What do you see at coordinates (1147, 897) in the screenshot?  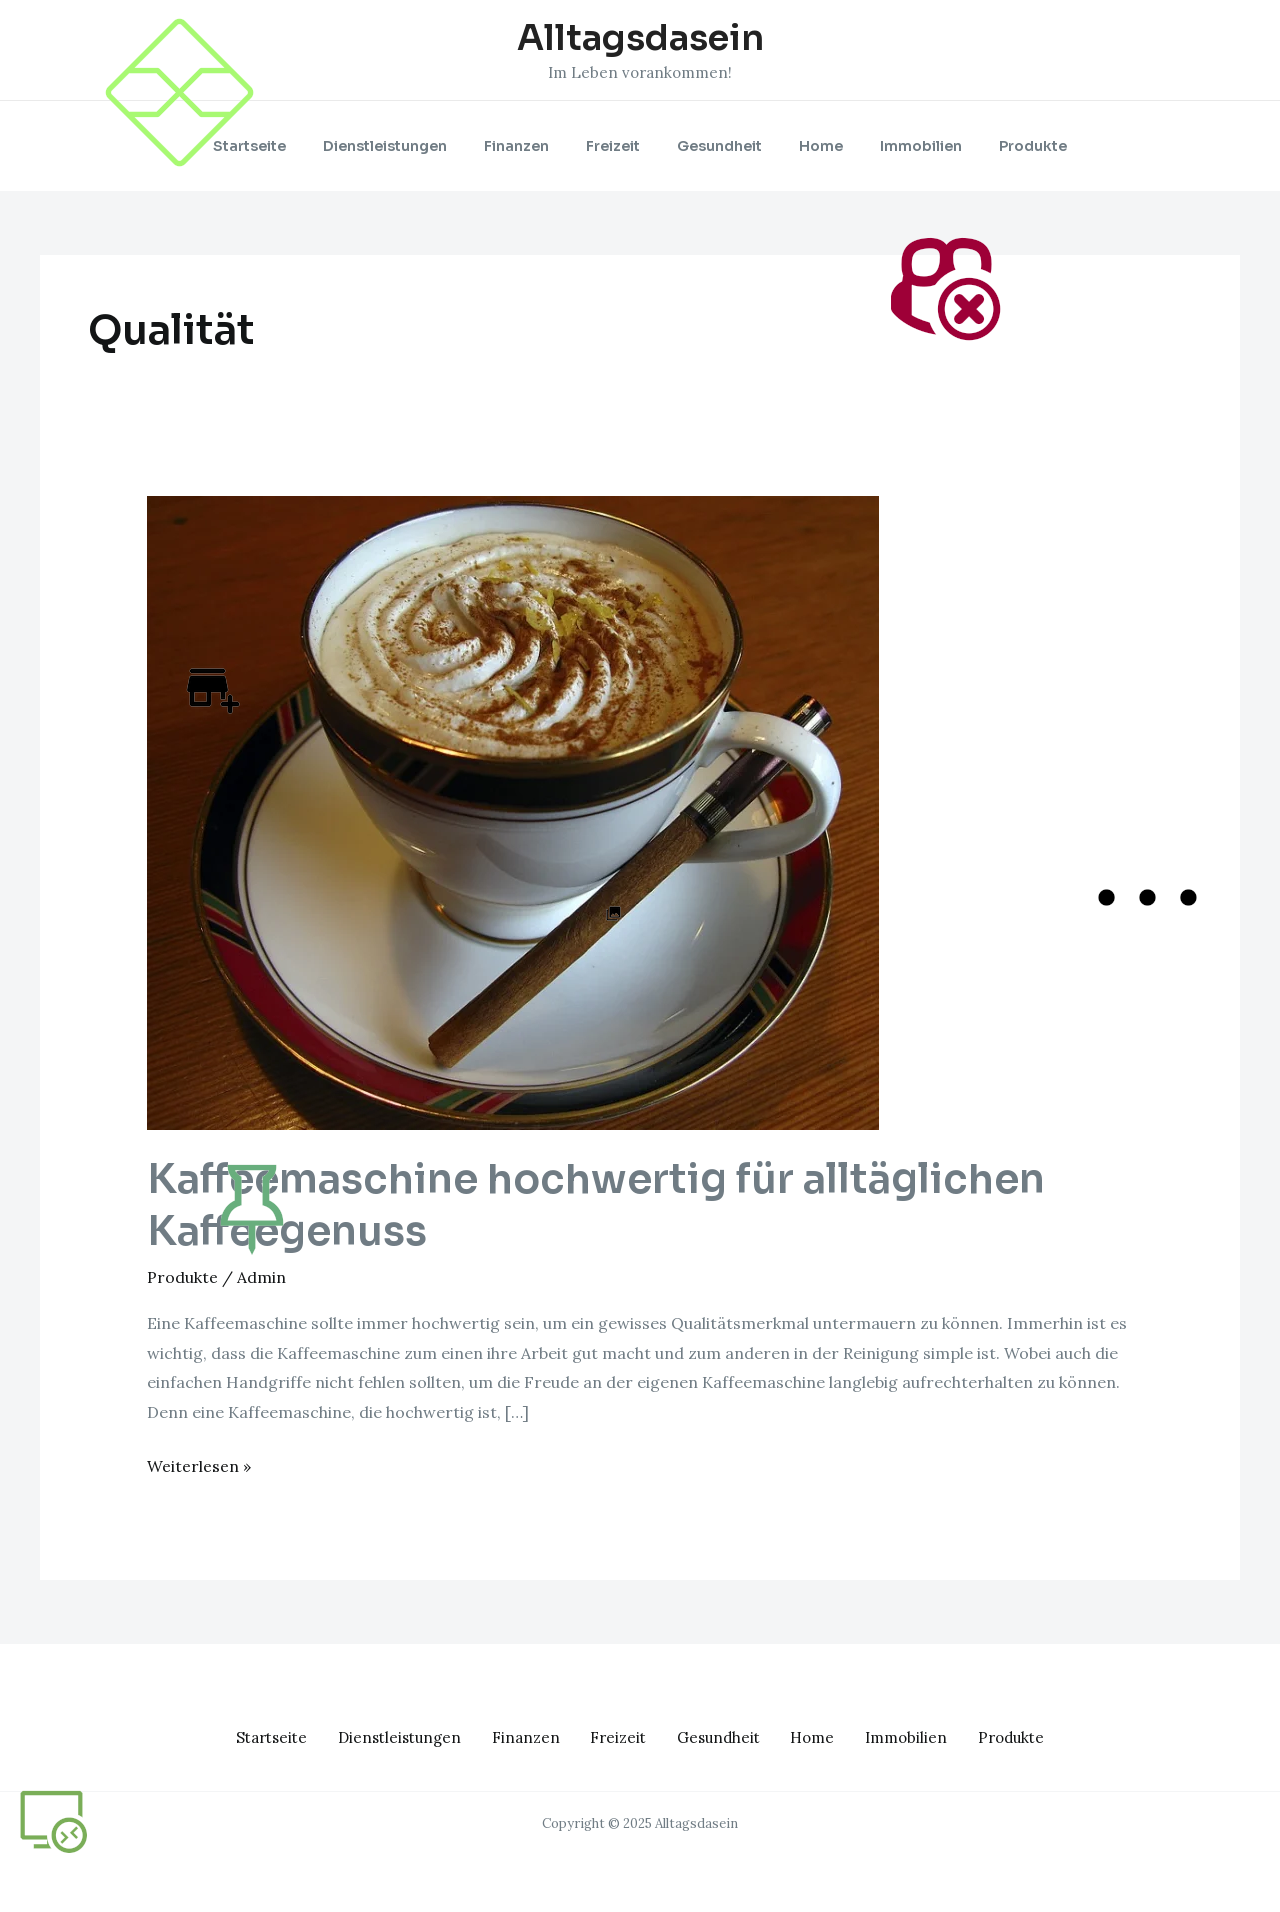 I see `access more options or actions` at bounding box center [1147, 897].